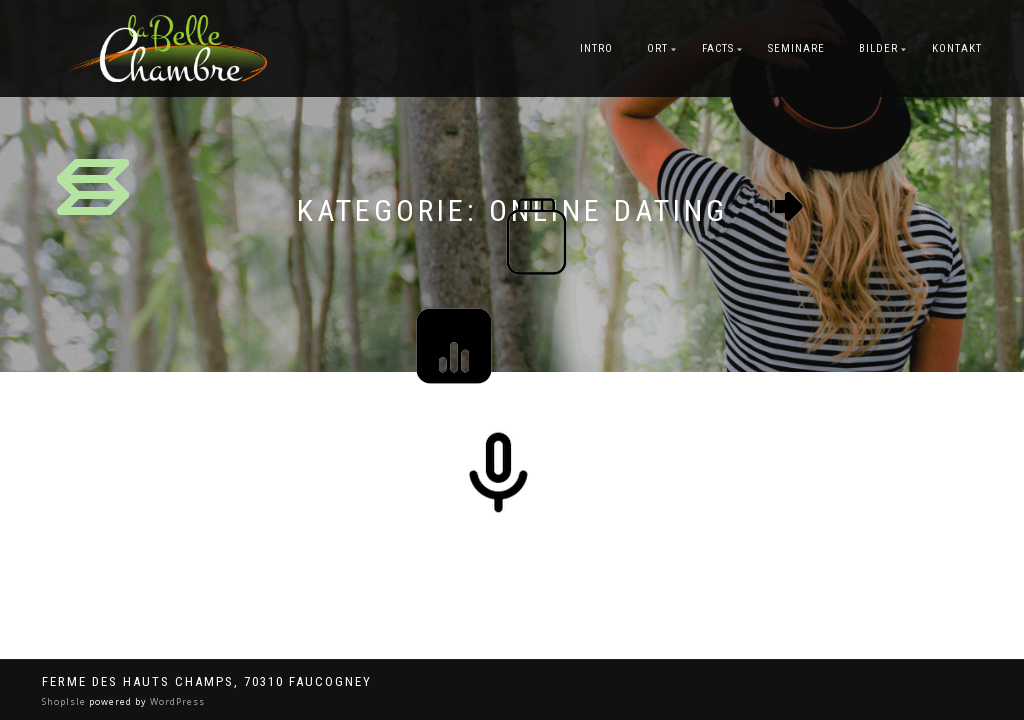  What do you see at coordinates (786, 206) in the screenshot?
I see `skip to end or last item` at bounding box center [786, 206].